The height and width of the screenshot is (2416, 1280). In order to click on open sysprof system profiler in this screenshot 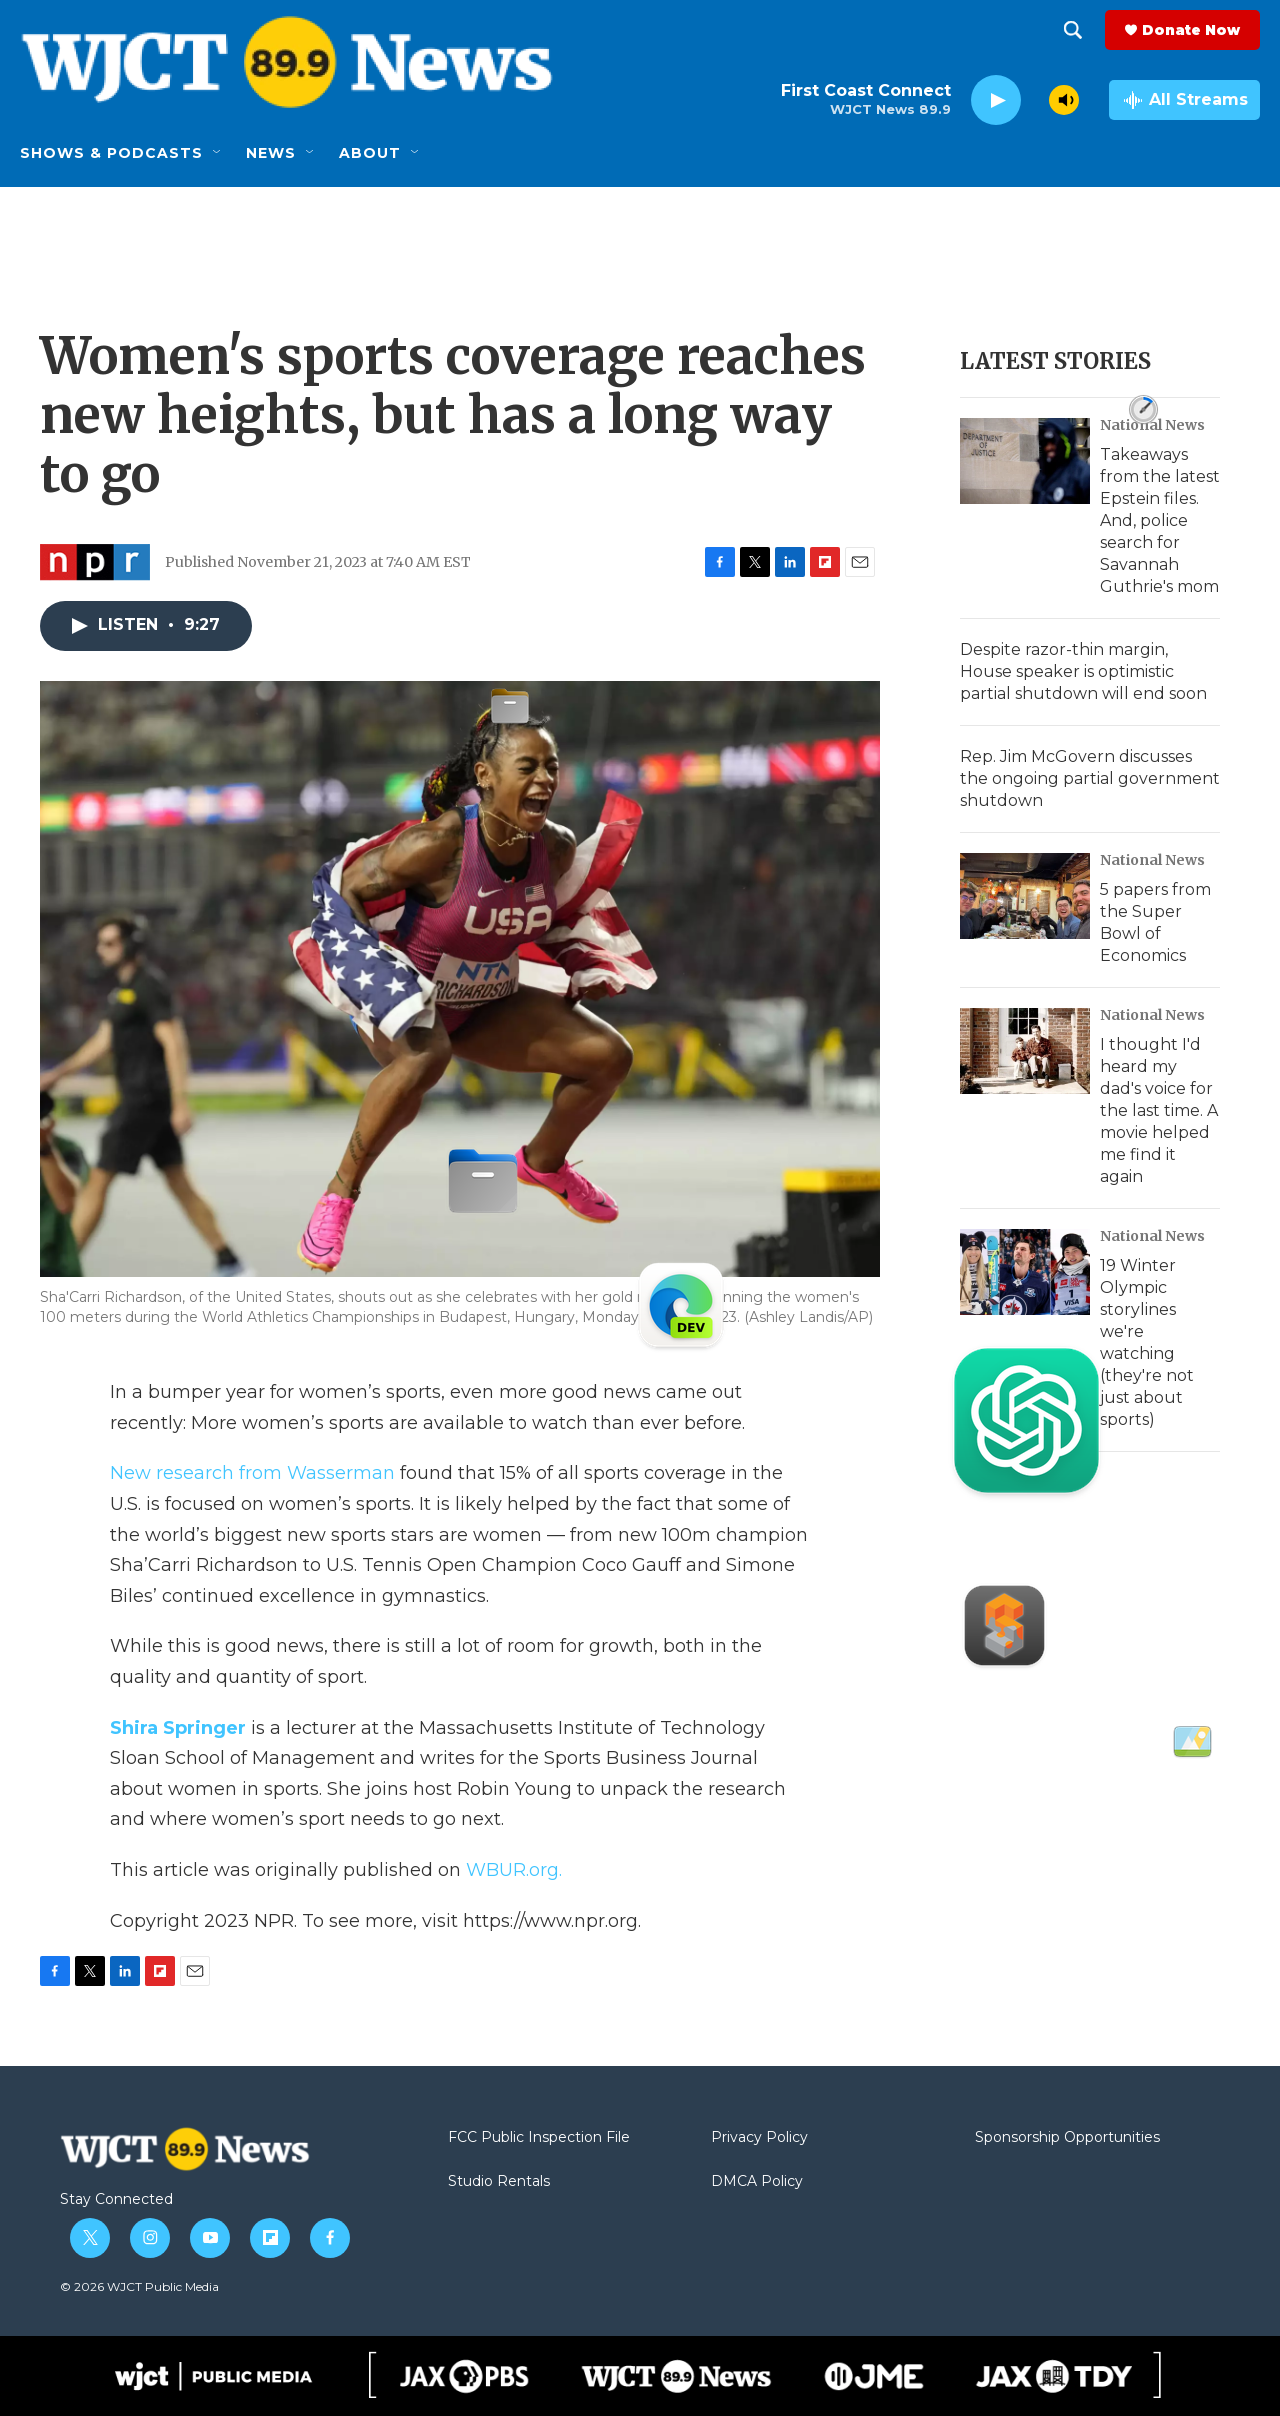, I will do `click(1143, 409)`.